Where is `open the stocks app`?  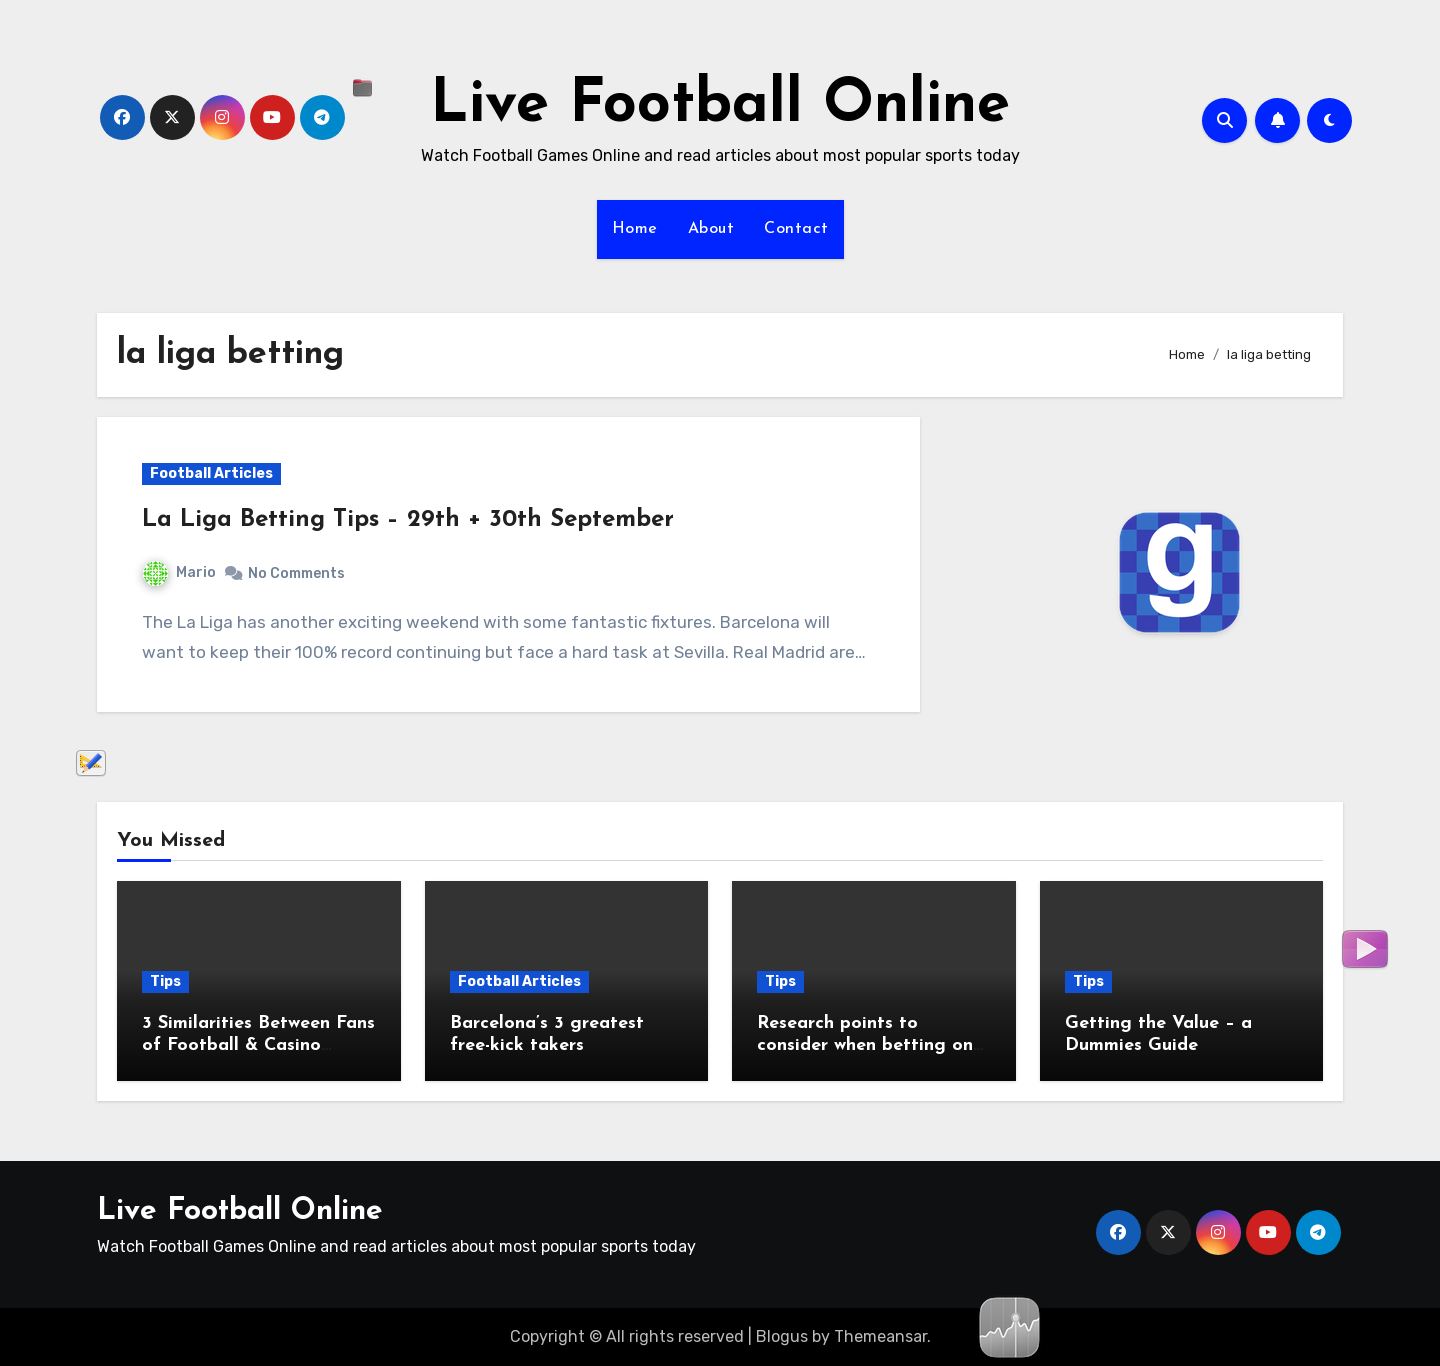 open the stocks app is located at coordinates (1009, 1327).